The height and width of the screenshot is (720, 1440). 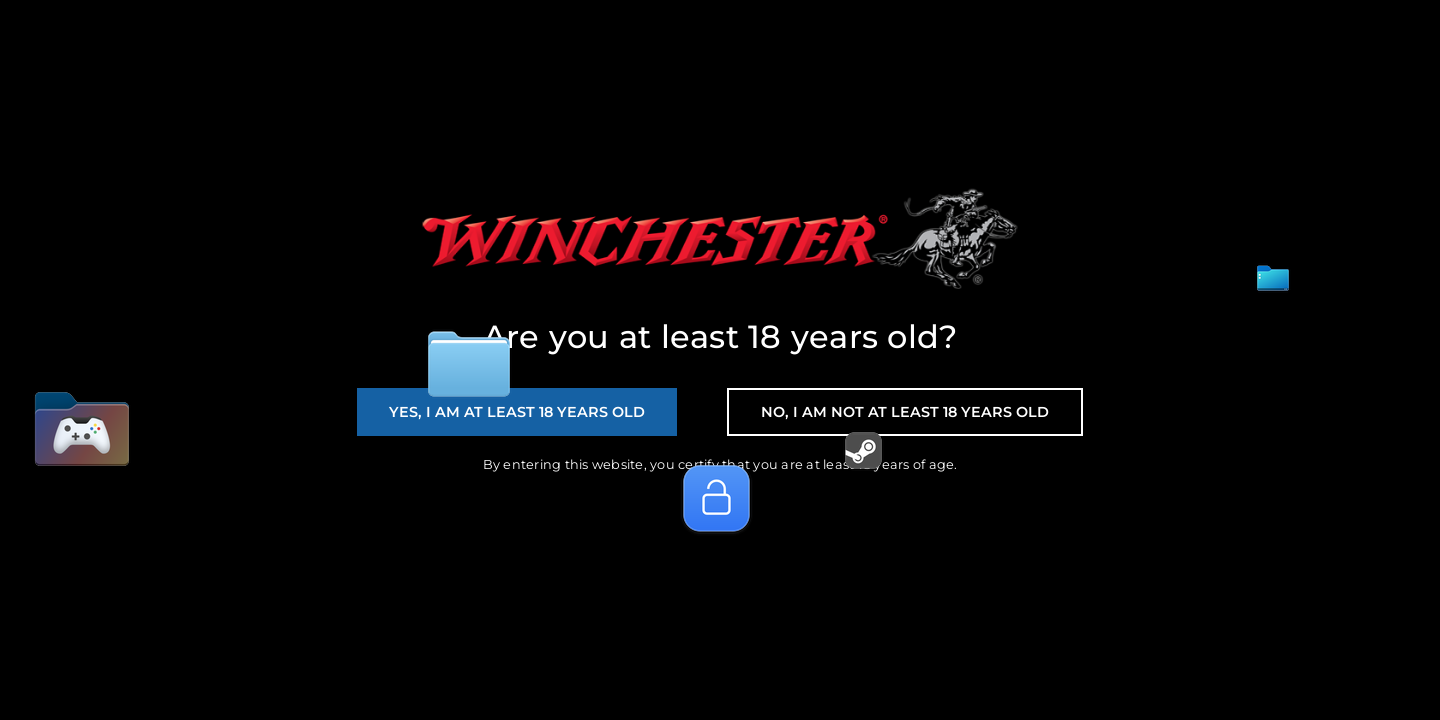 I want to click on open steamos application, so click(x=863, y=450).